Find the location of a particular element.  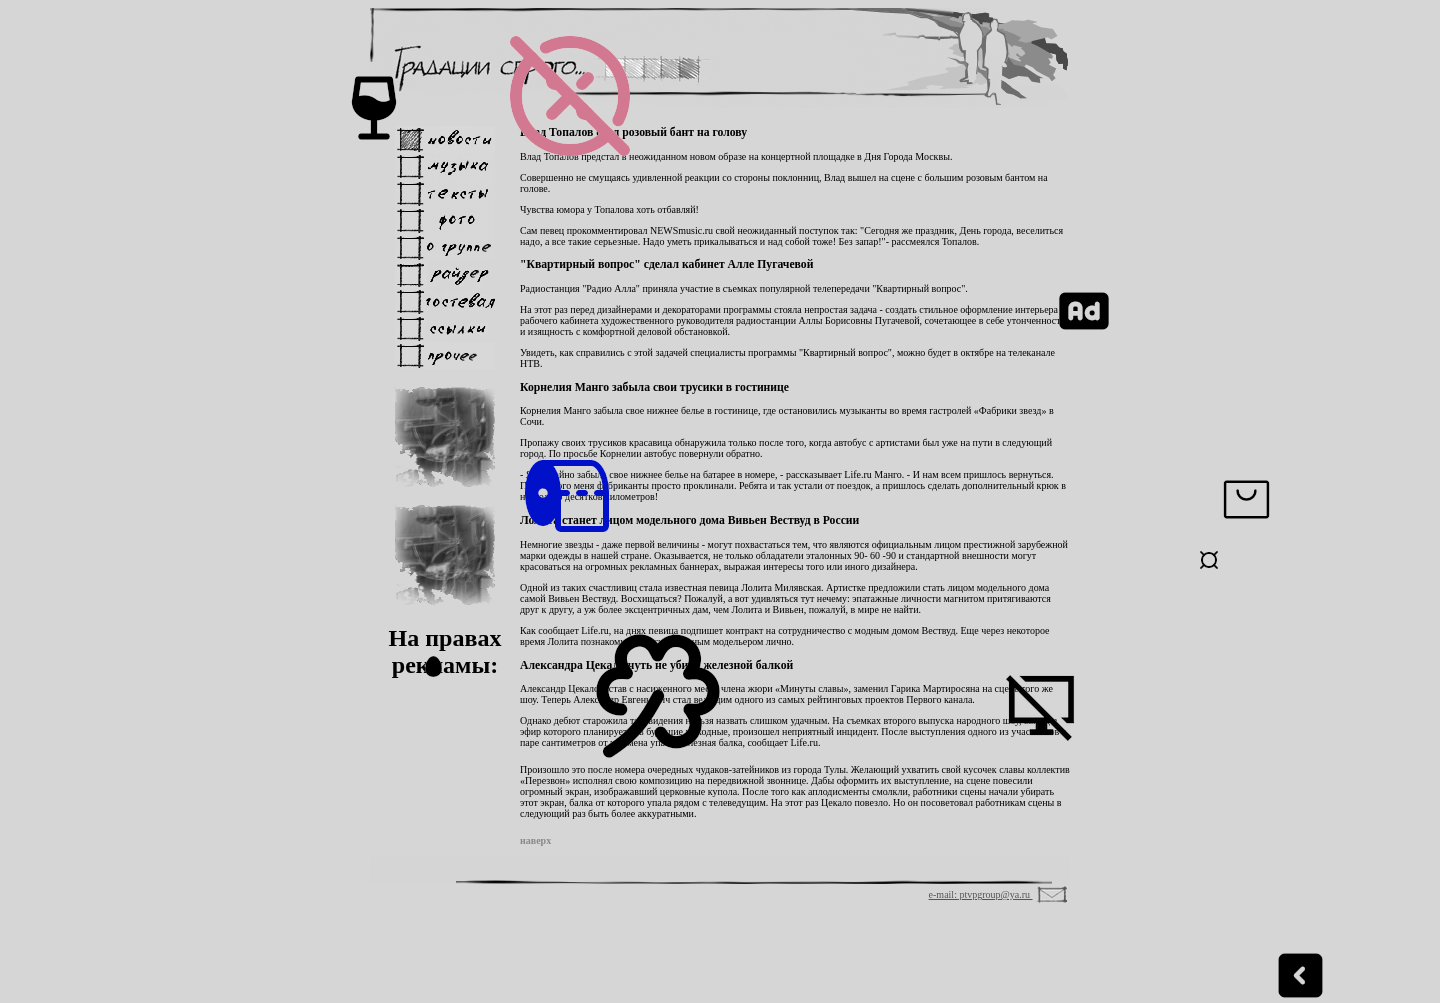

indicates a michelin green star rating for sustainable restaurants is located at coordinates (658, 696).